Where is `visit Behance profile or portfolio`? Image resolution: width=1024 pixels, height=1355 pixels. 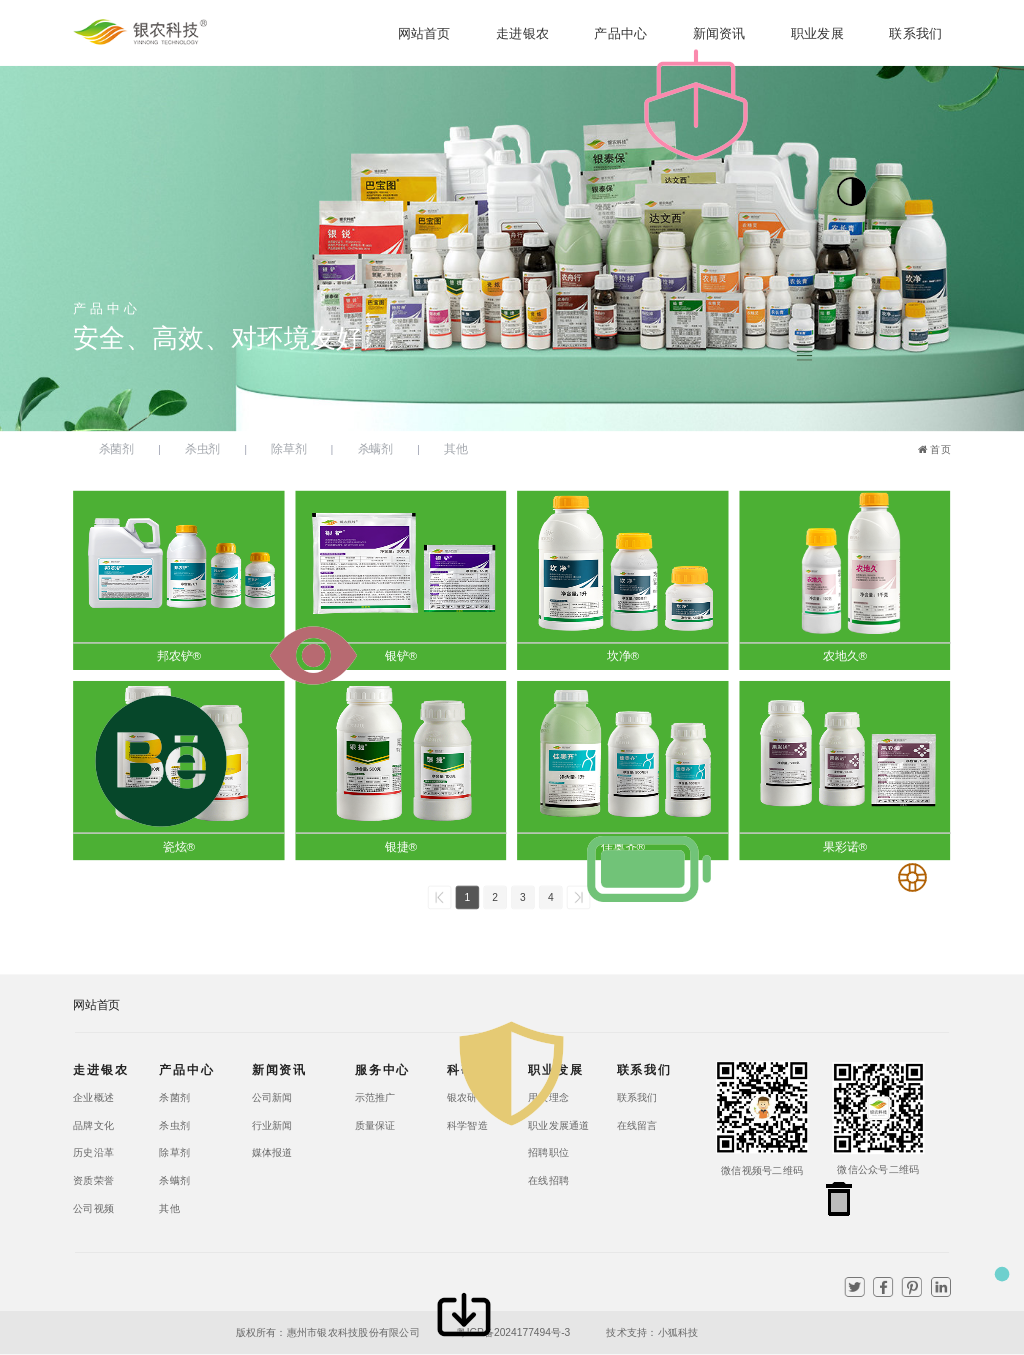
visit Behance profile or portfolio is located at coordinates (161, 761).